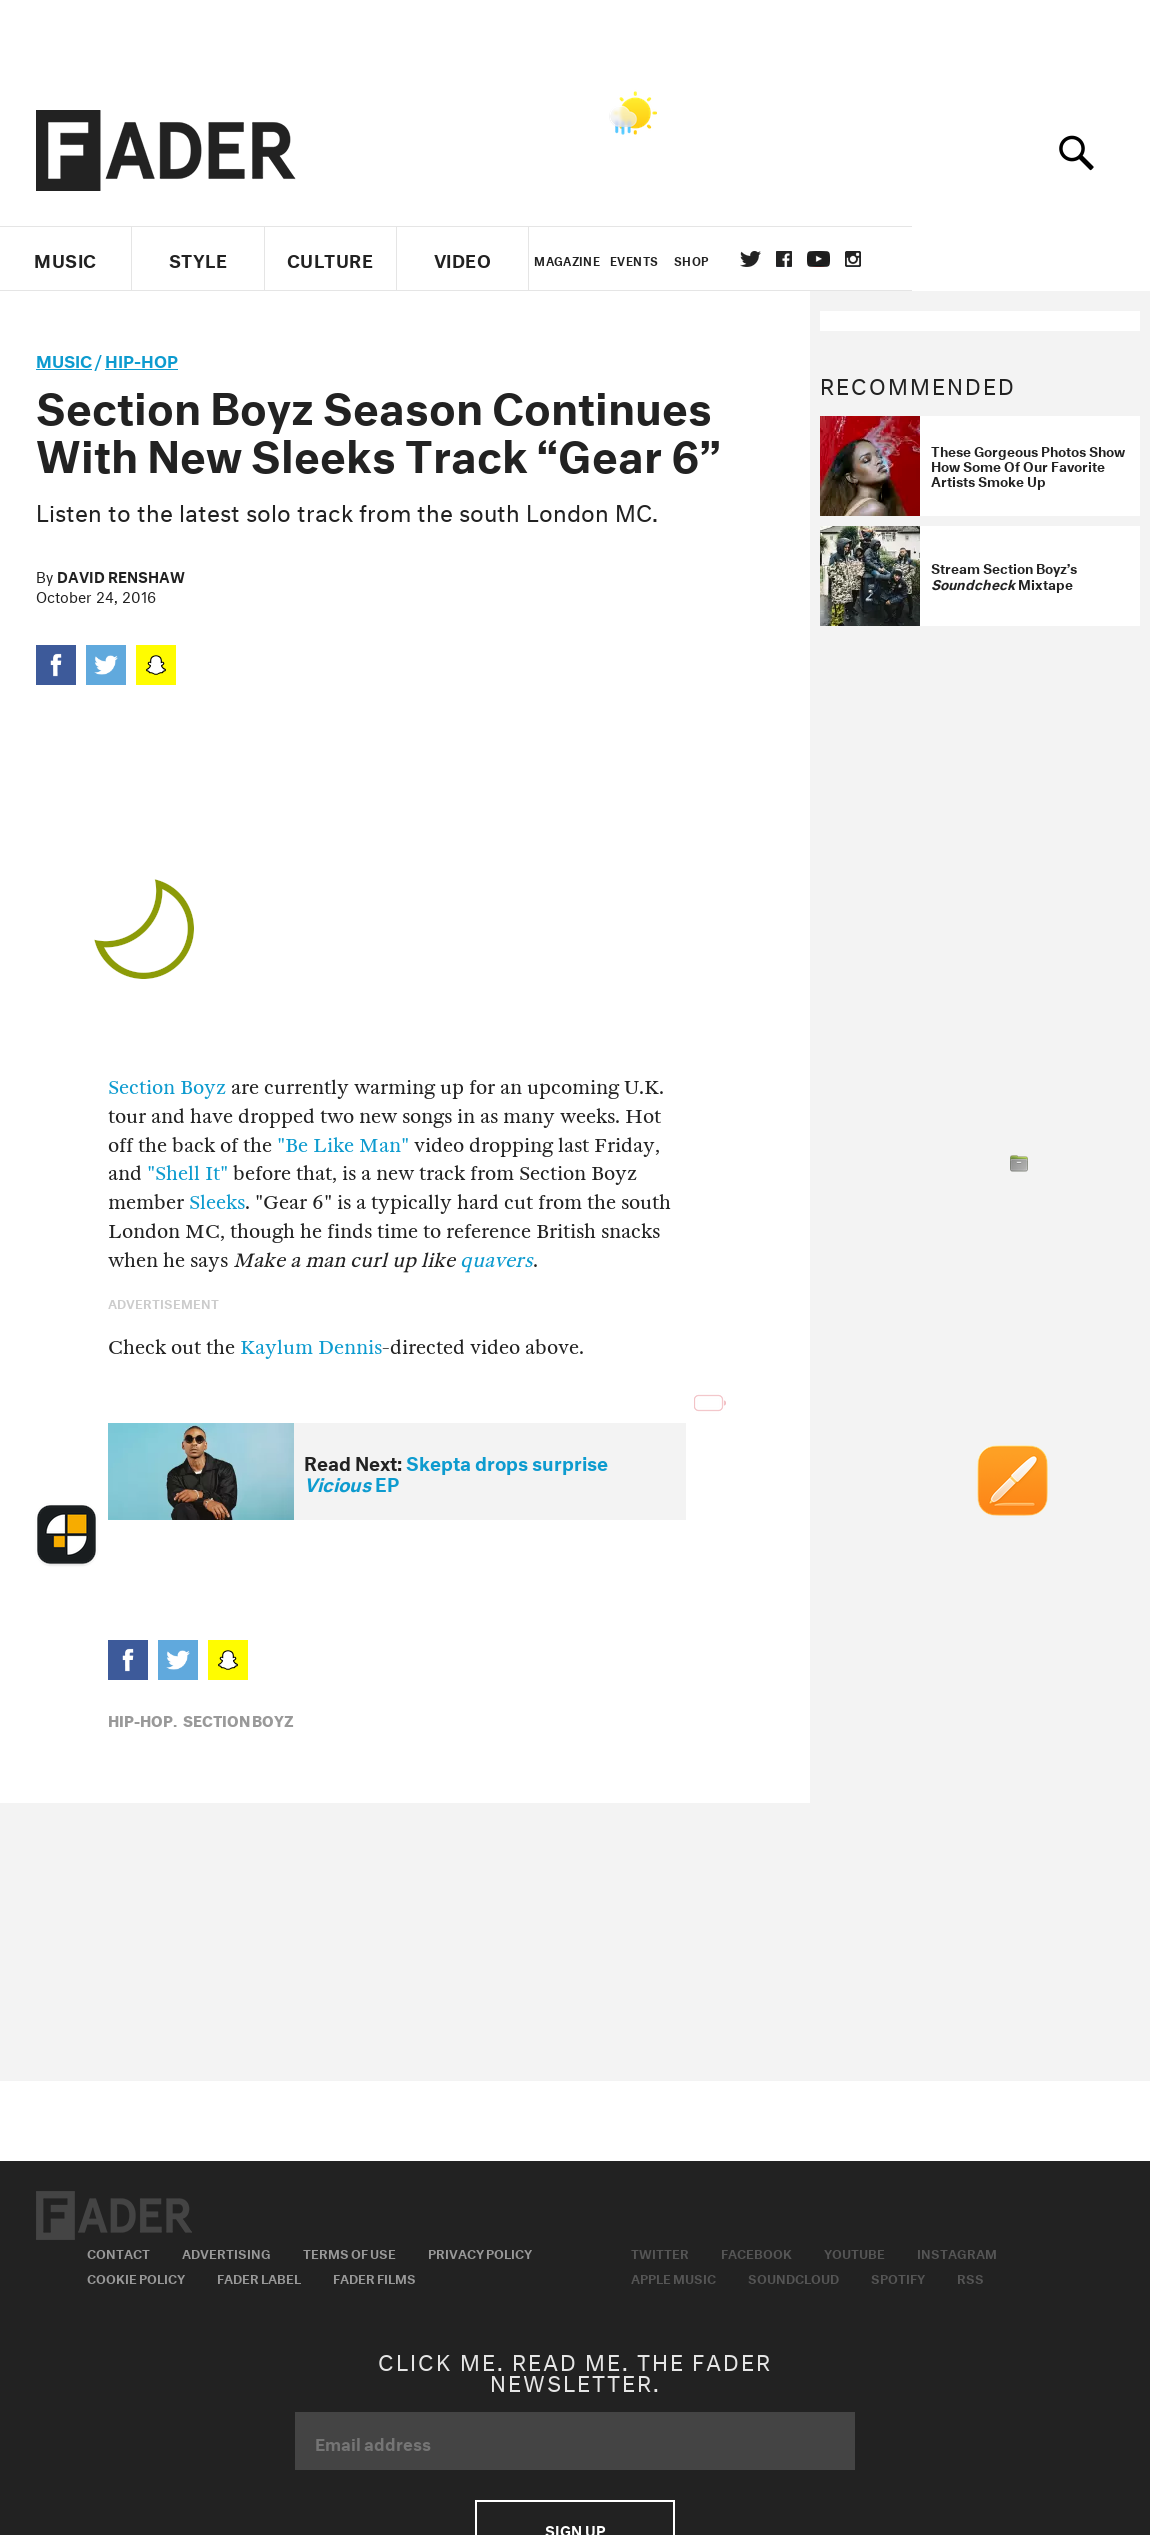 The image size is (1150, 2535). I want to click on open Pages document editor, so click(1012, 1480).